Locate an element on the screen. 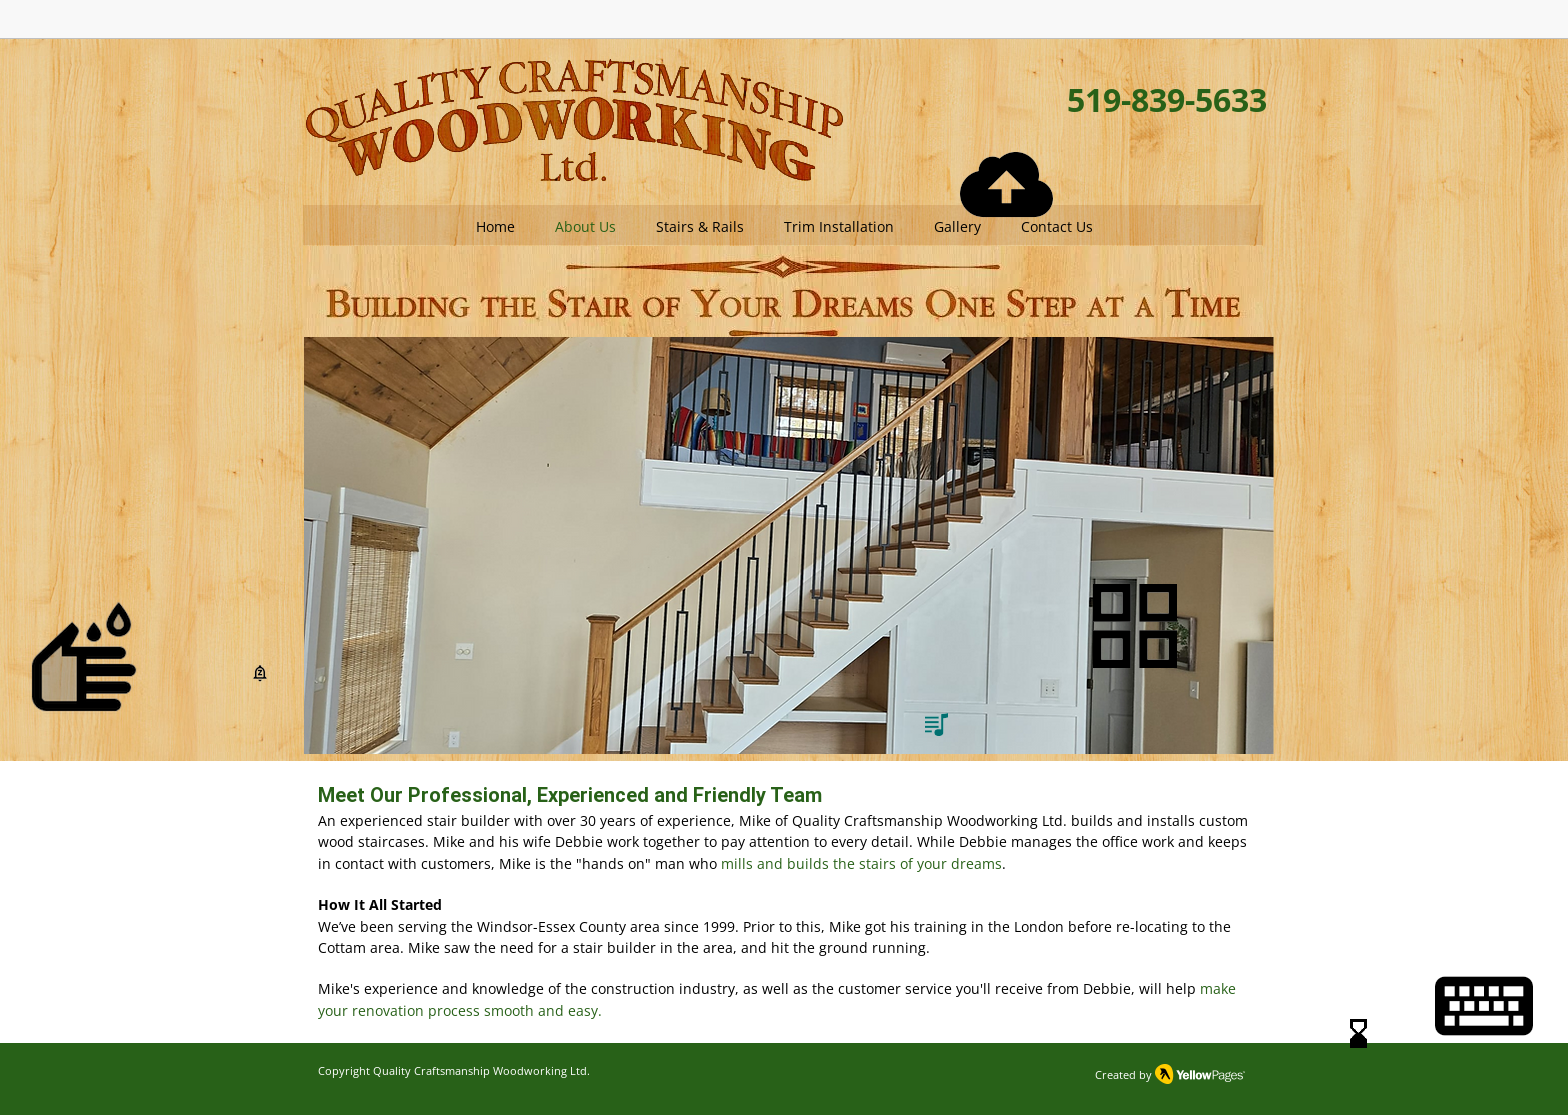 The image size is (1568, 1115). indicates time remaining or process nearing completion is located at coordinates (1358, 1033).